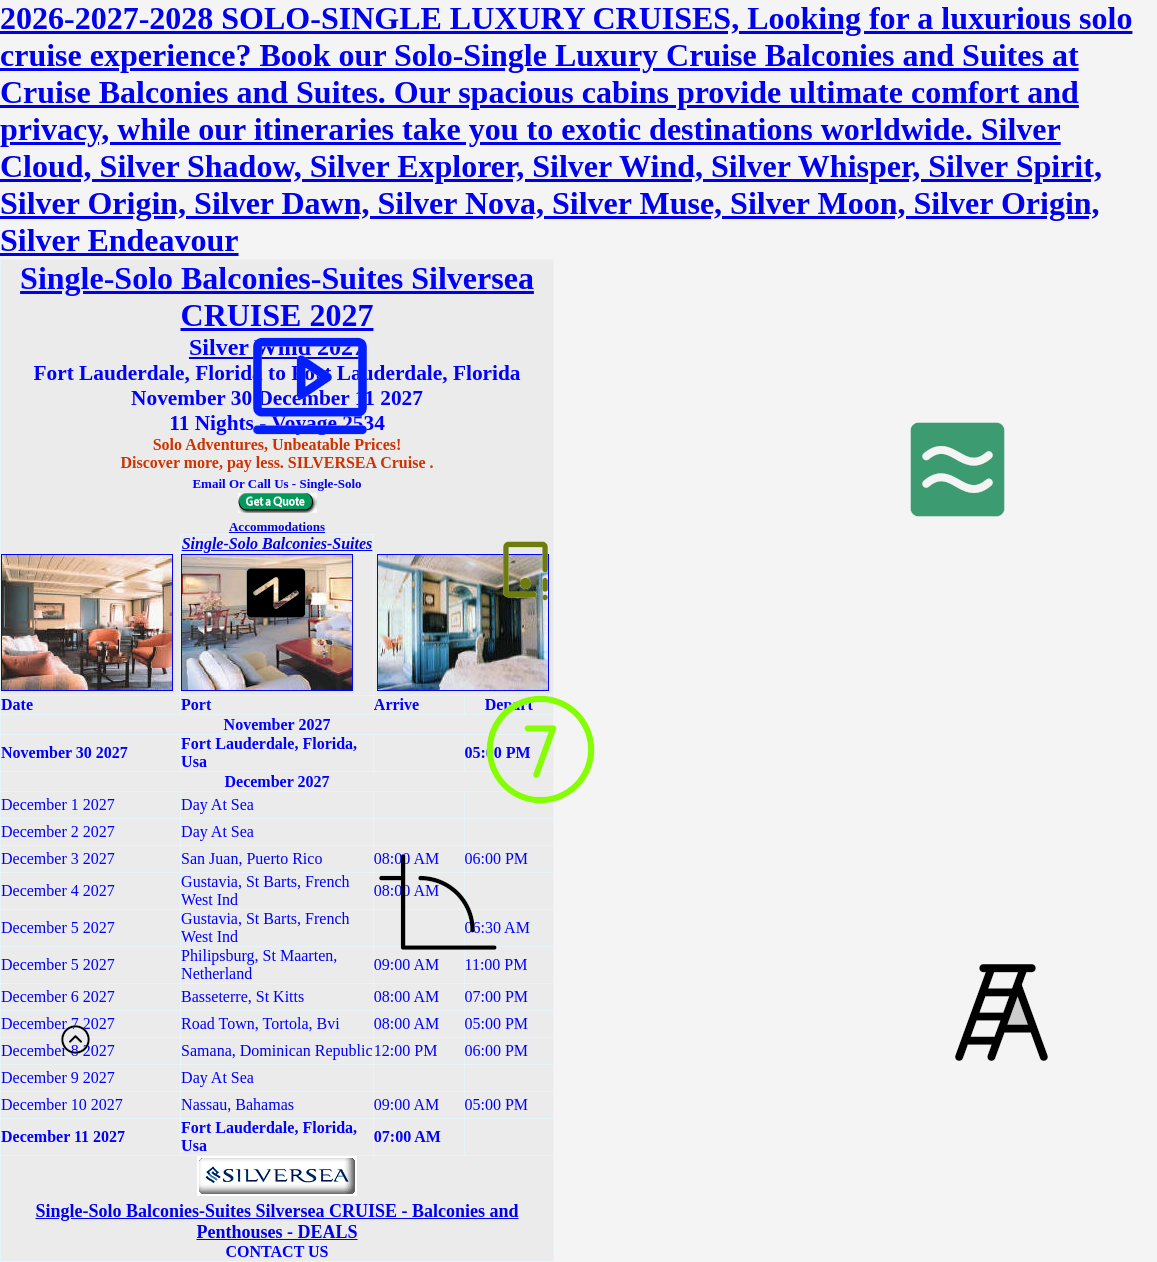 Image resolution: width=1157 pixels, height=1262 pixels. I want to click on play or watch a video, so click(310, 386).